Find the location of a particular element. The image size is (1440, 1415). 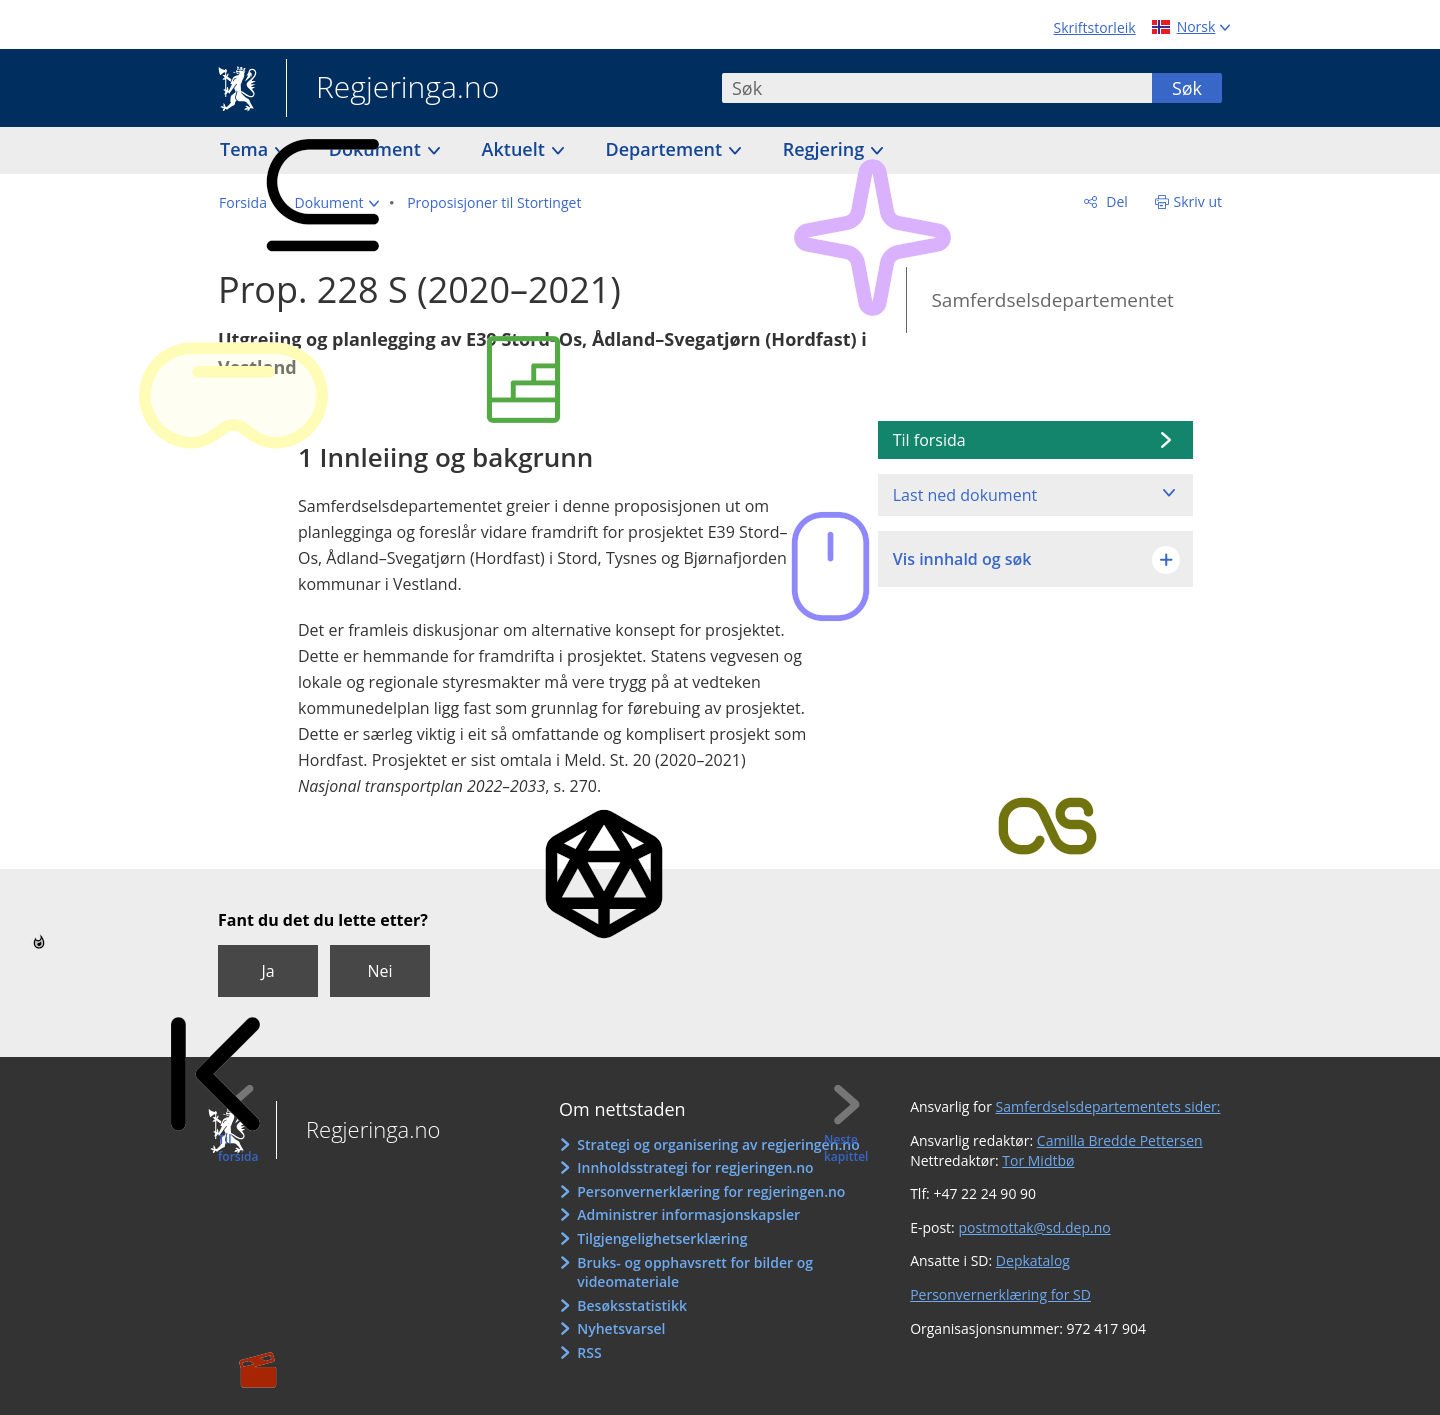

navigate to the beginning or first item is located at coordinates (213, 1074).